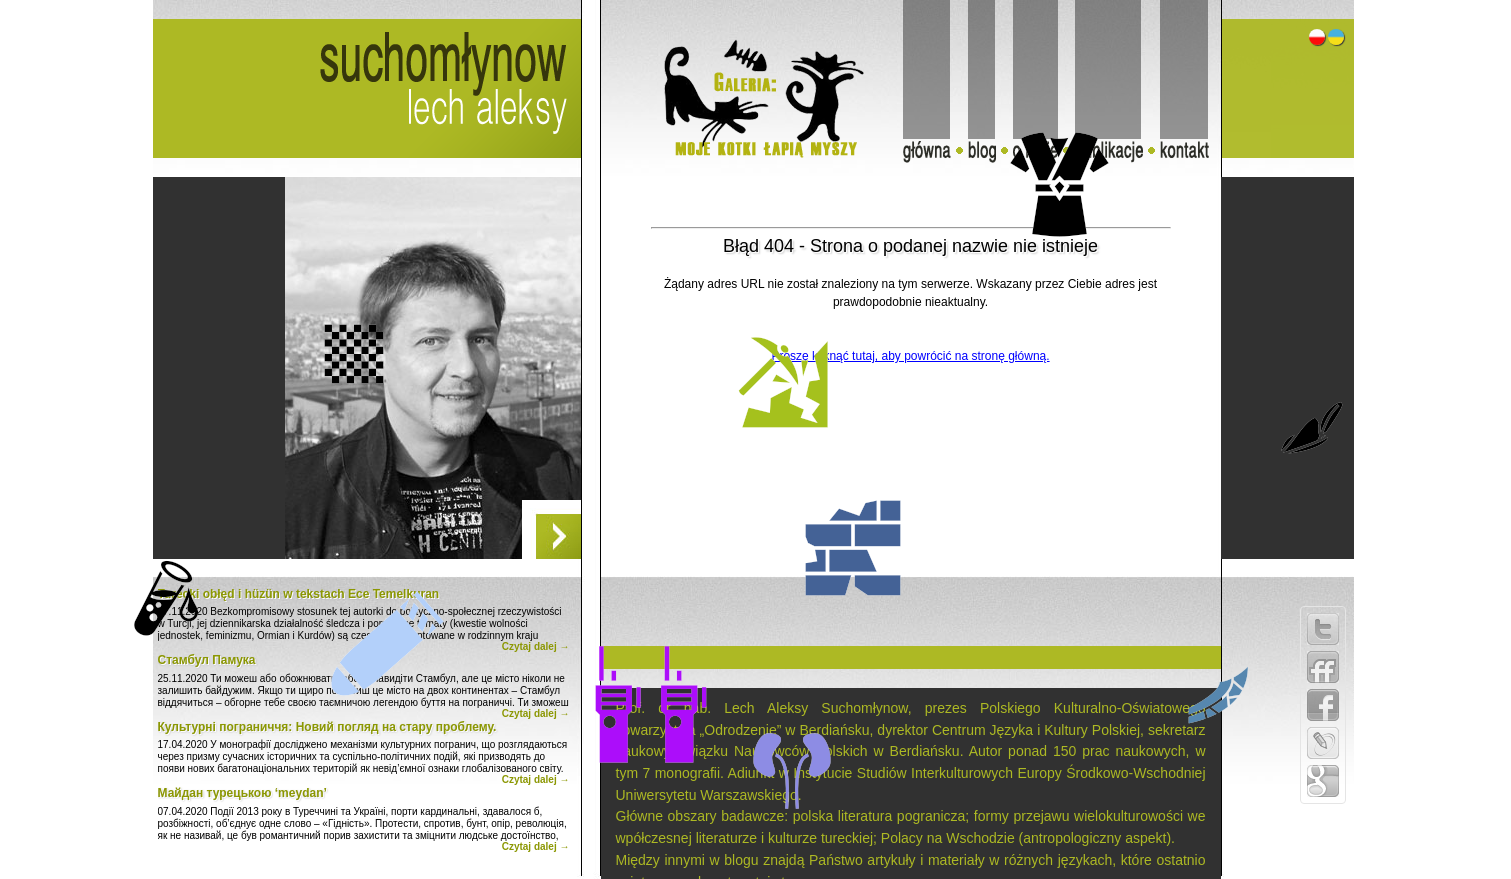  What do you see at coordinates (792, 771) in the screenshot?
I see `view kidney health information` at bounding box center [792, 771].